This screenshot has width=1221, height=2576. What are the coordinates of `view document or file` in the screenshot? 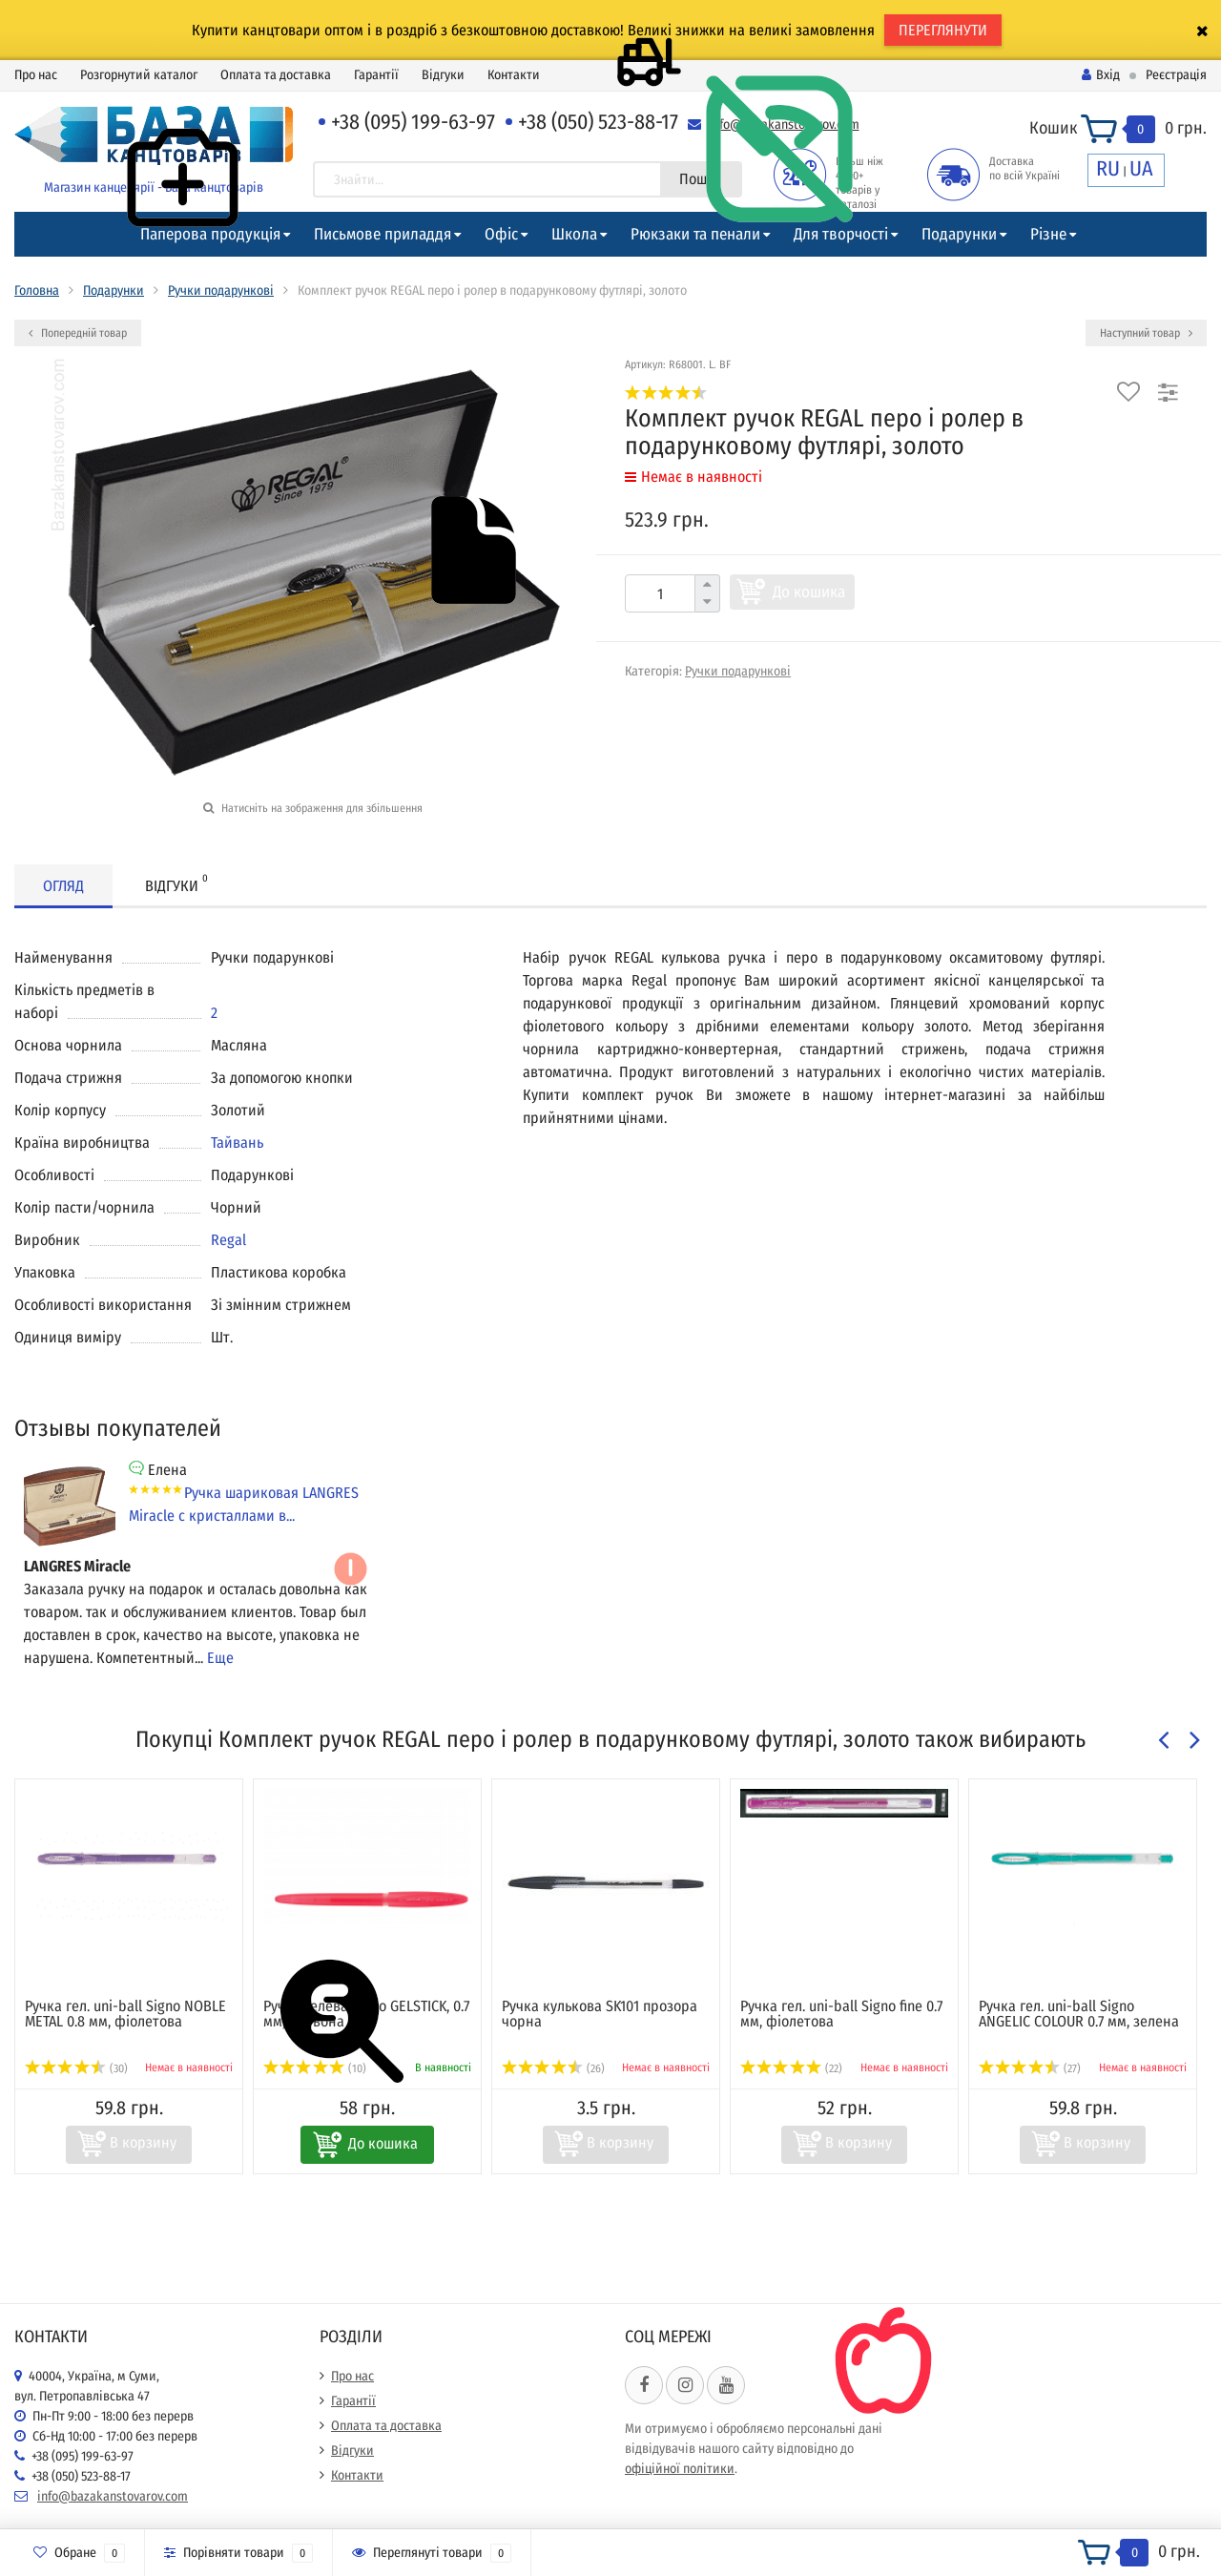 It's located at (473, 550).